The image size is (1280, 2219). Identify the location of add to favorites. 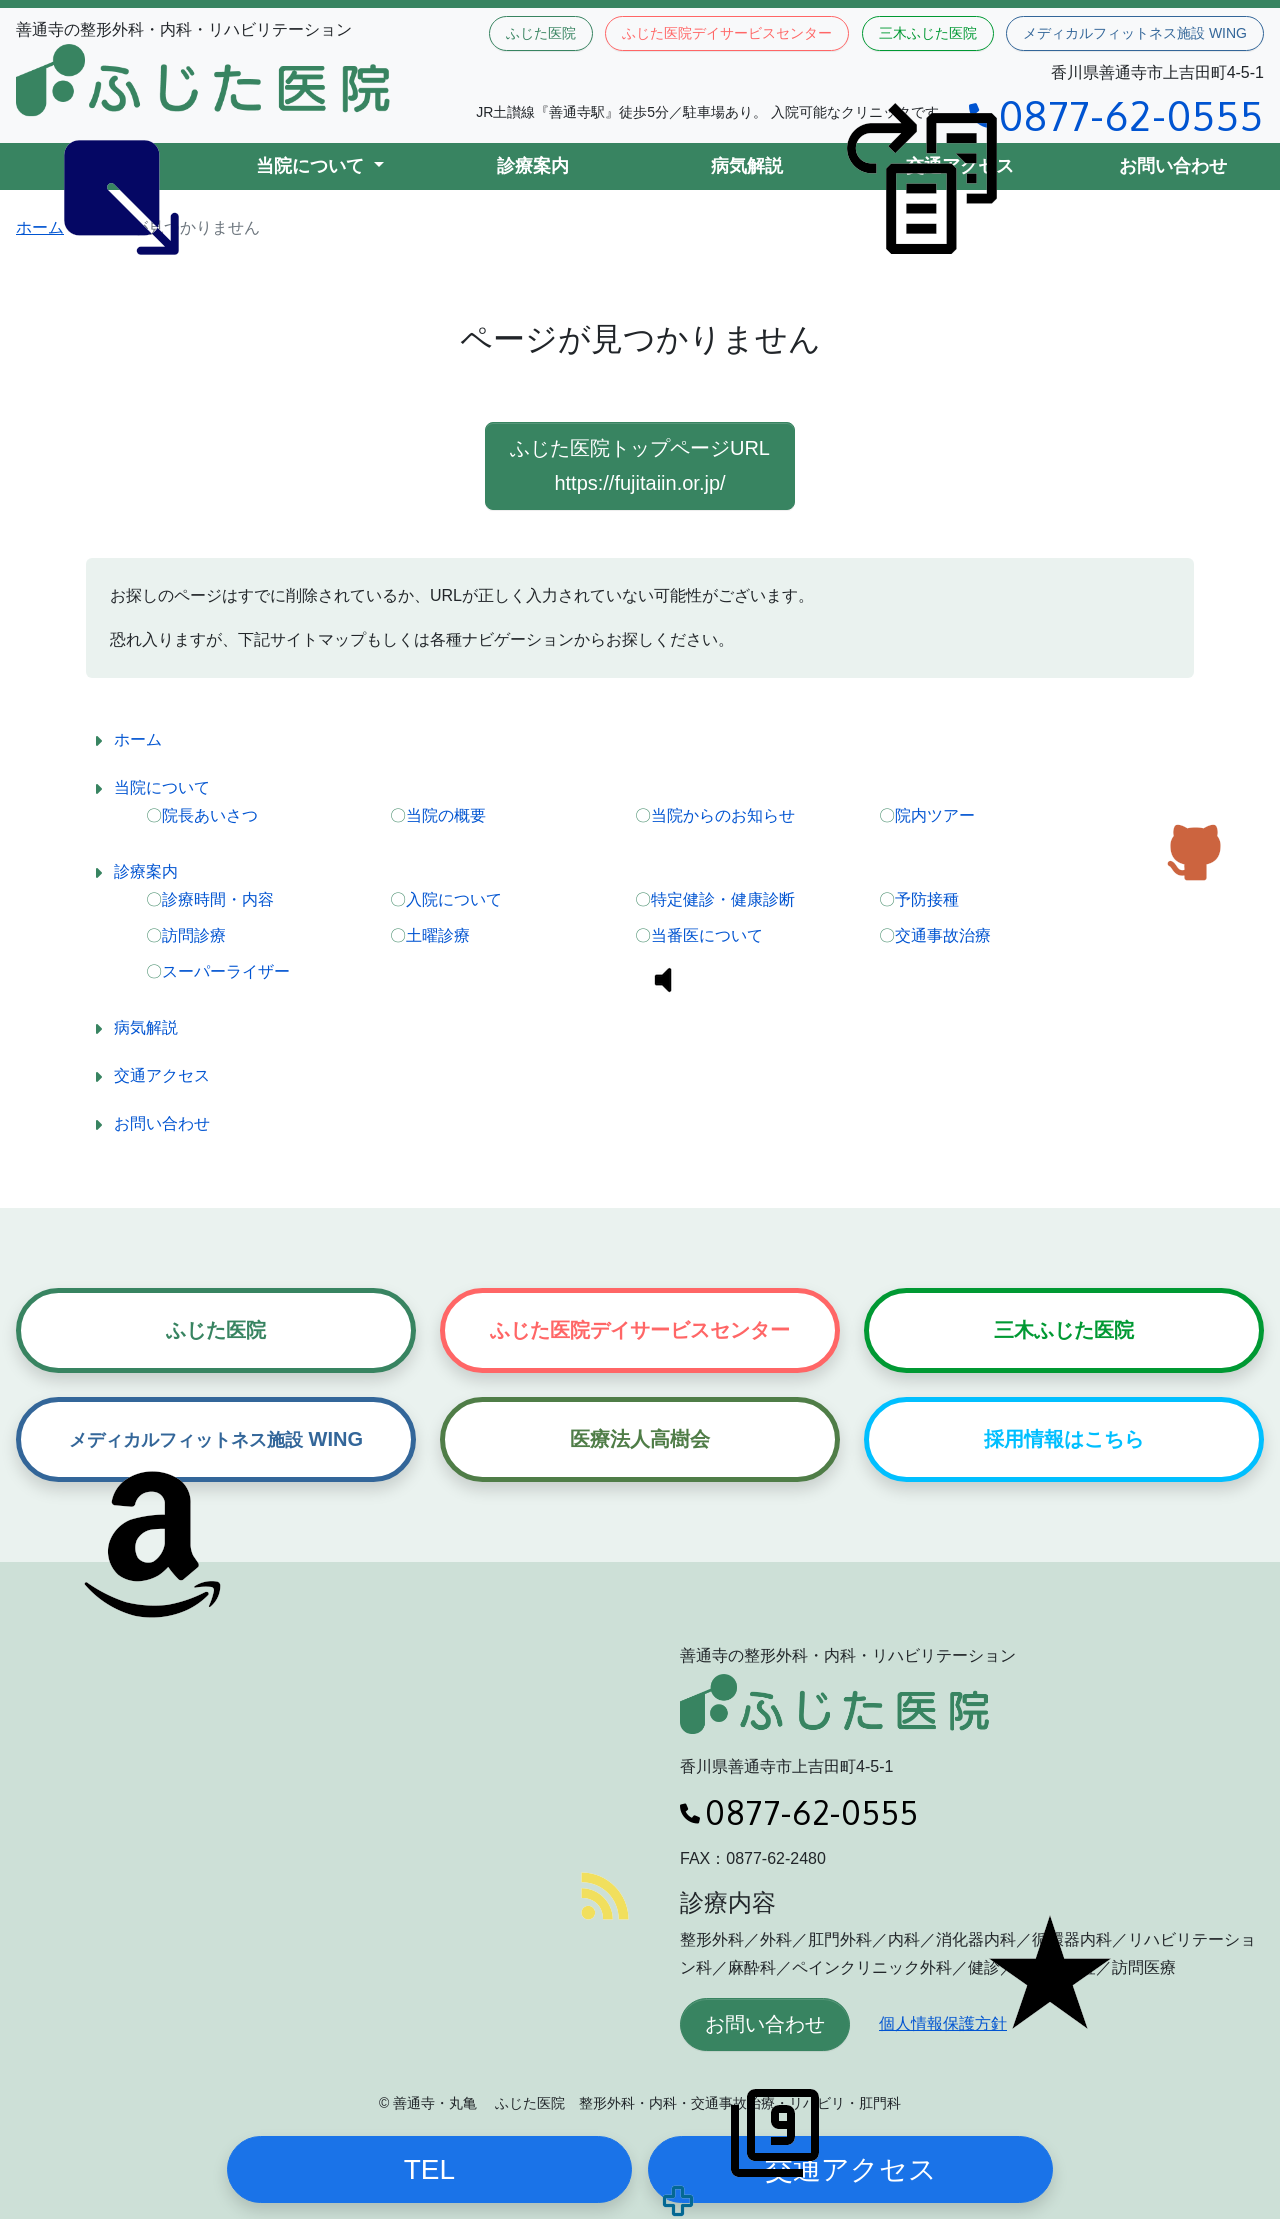
(1050, 1972).